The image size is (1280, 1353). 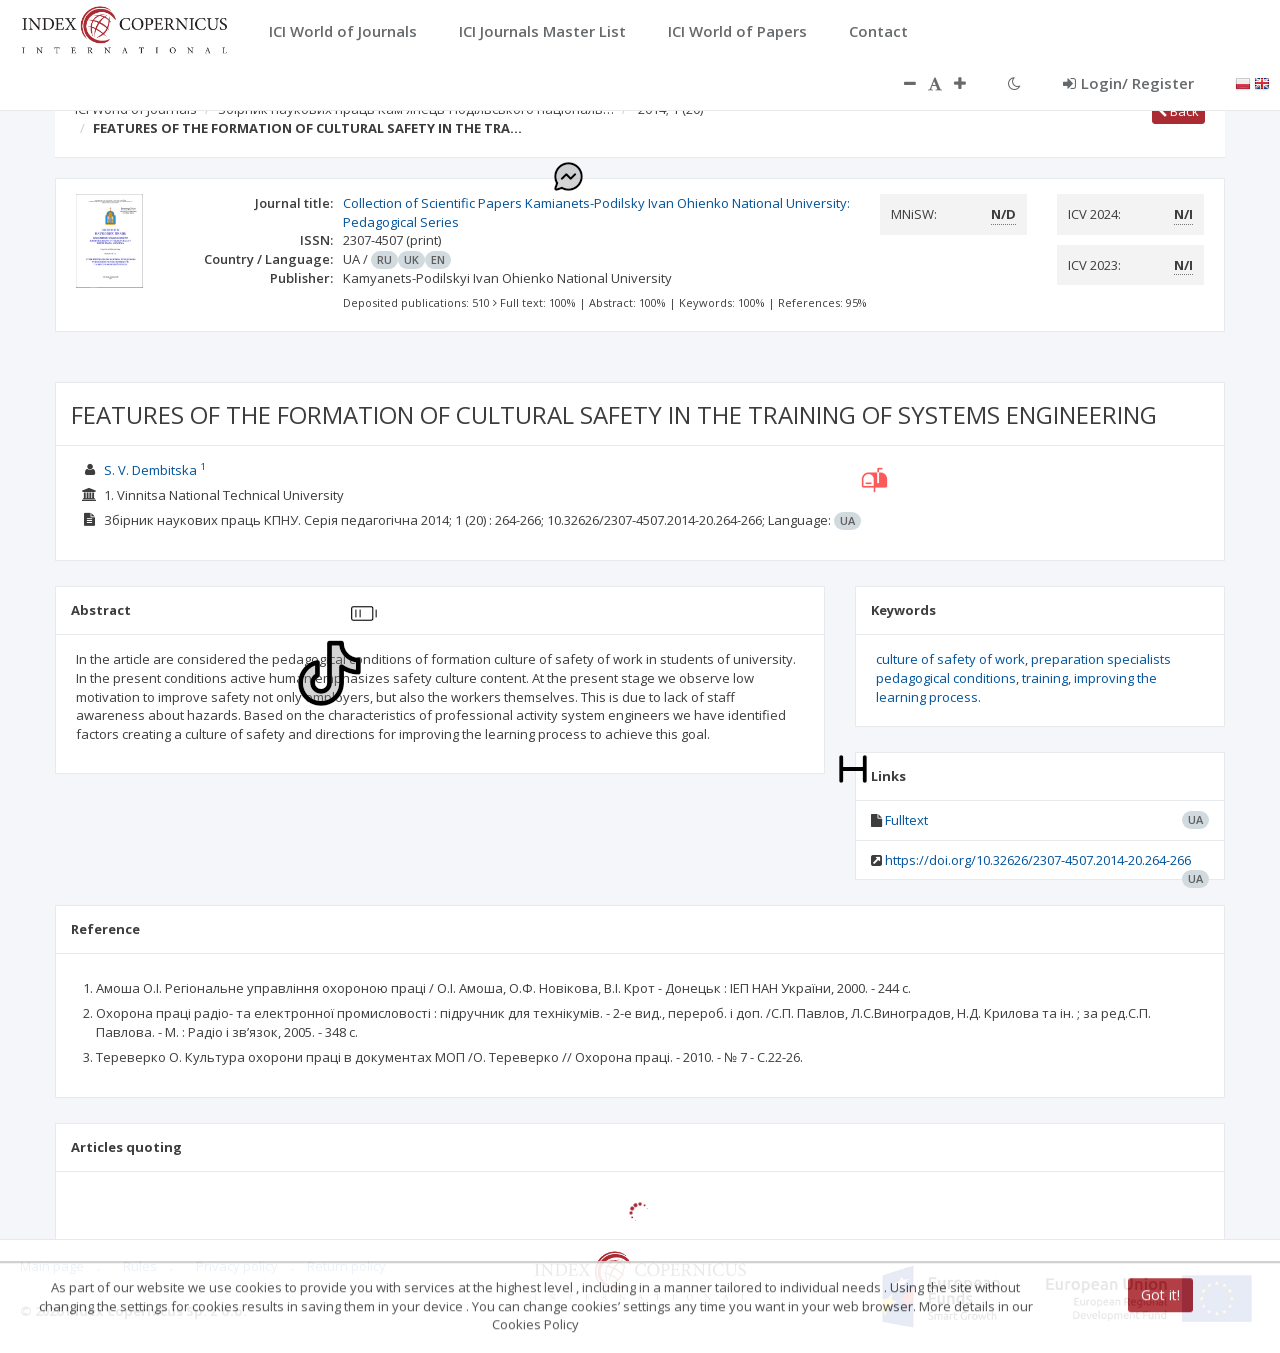 I want to click on indicates medium battery level, so click(x=363, y=613).